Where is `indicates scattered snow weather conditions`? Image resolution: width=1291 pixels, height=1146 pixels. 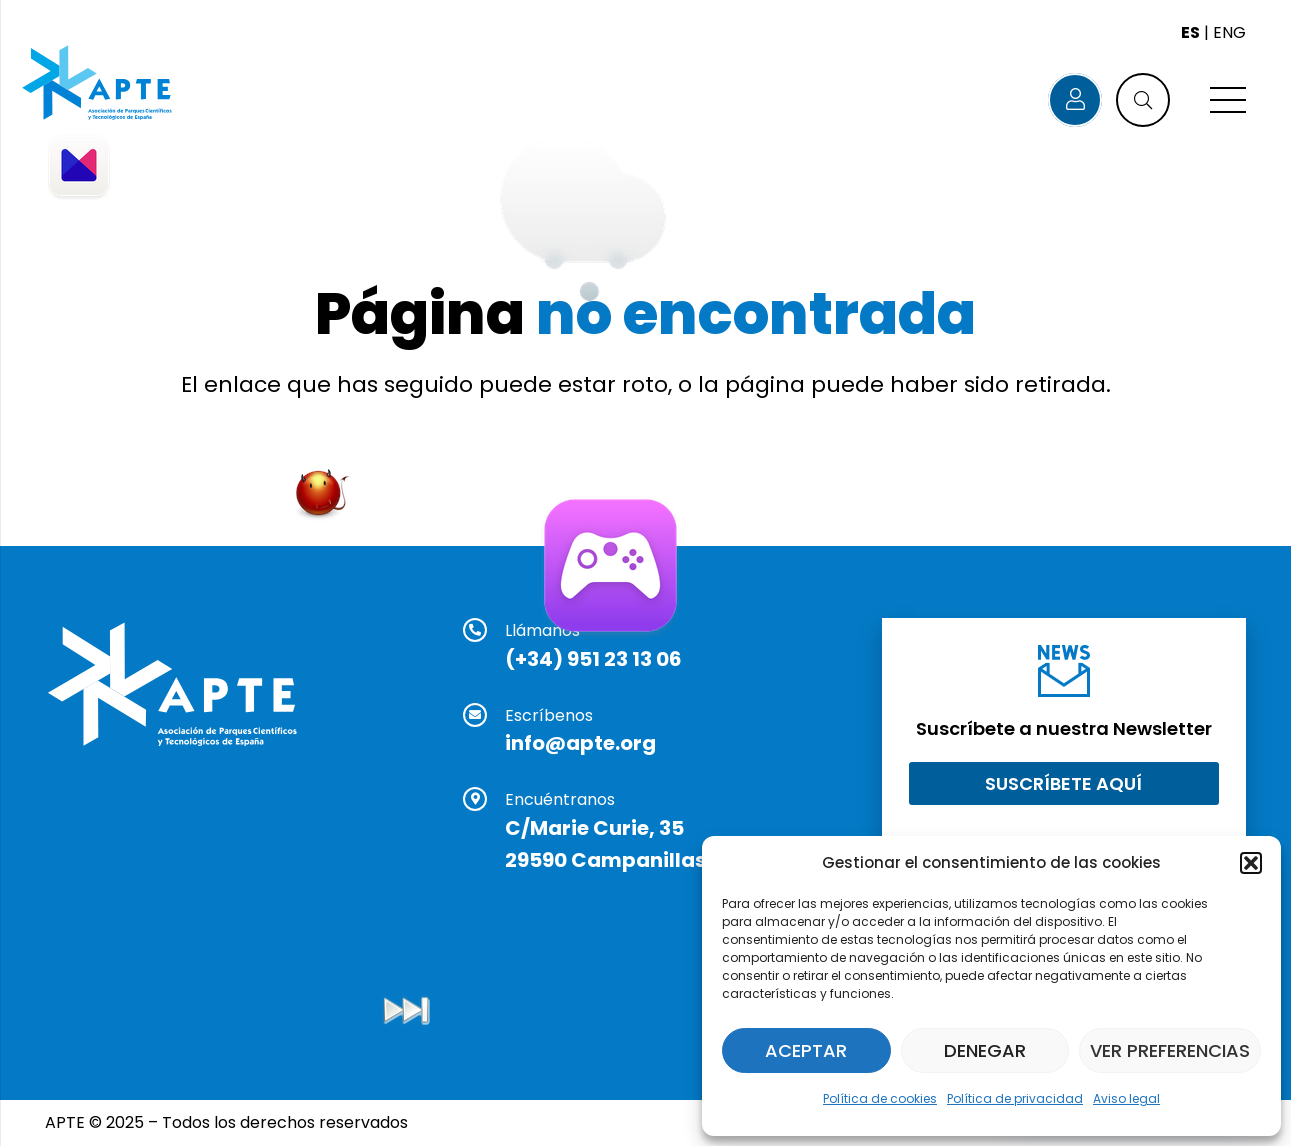
indicates scattered snow weather conditions is located at coordinates (583, 218).